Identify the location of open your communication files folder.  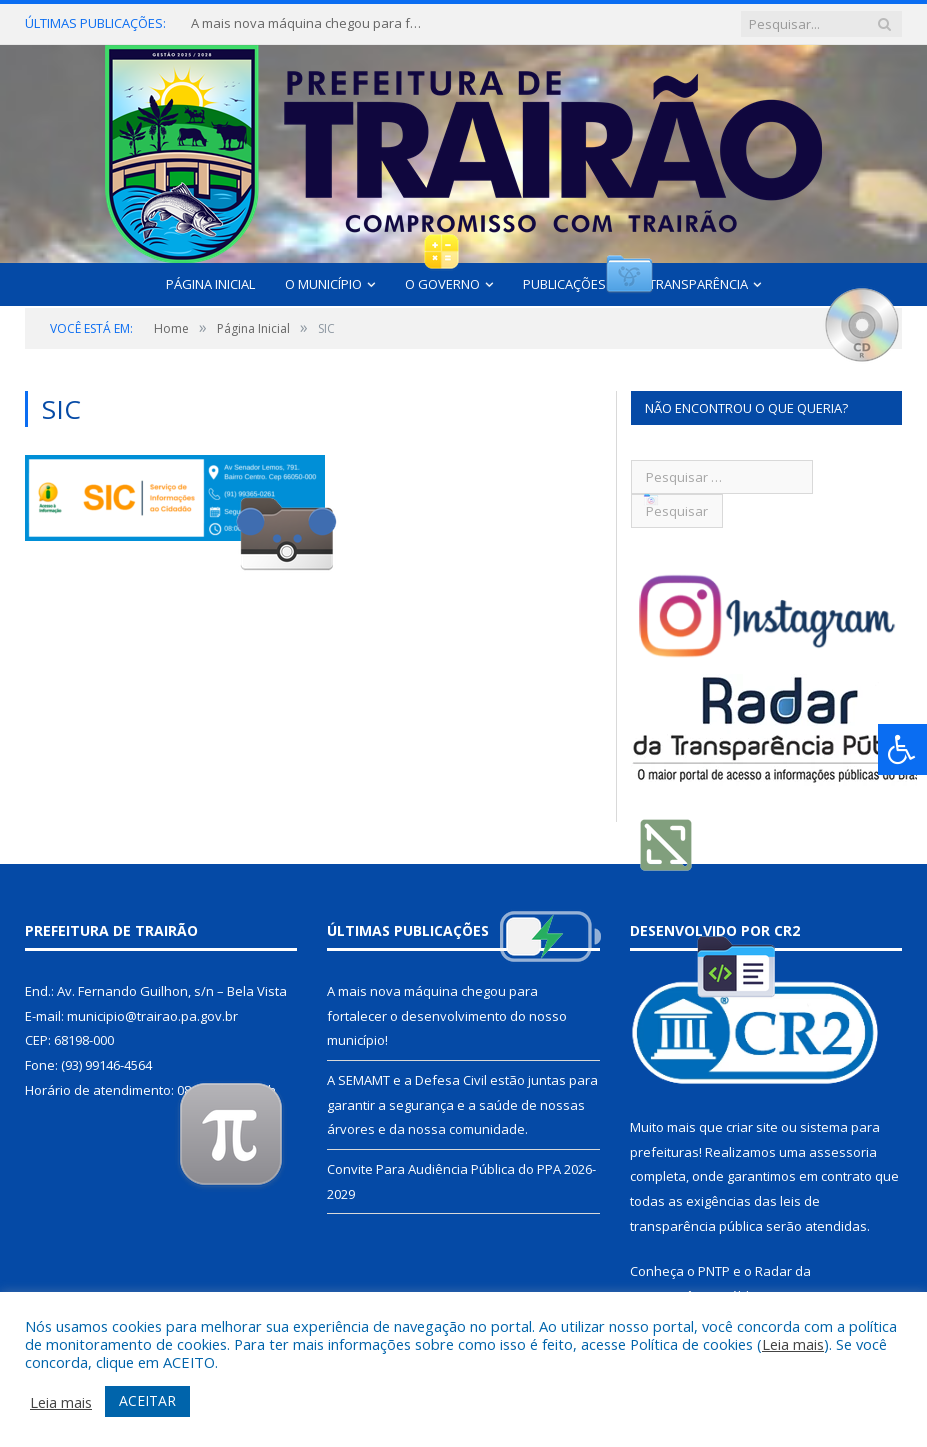
(629, 273).